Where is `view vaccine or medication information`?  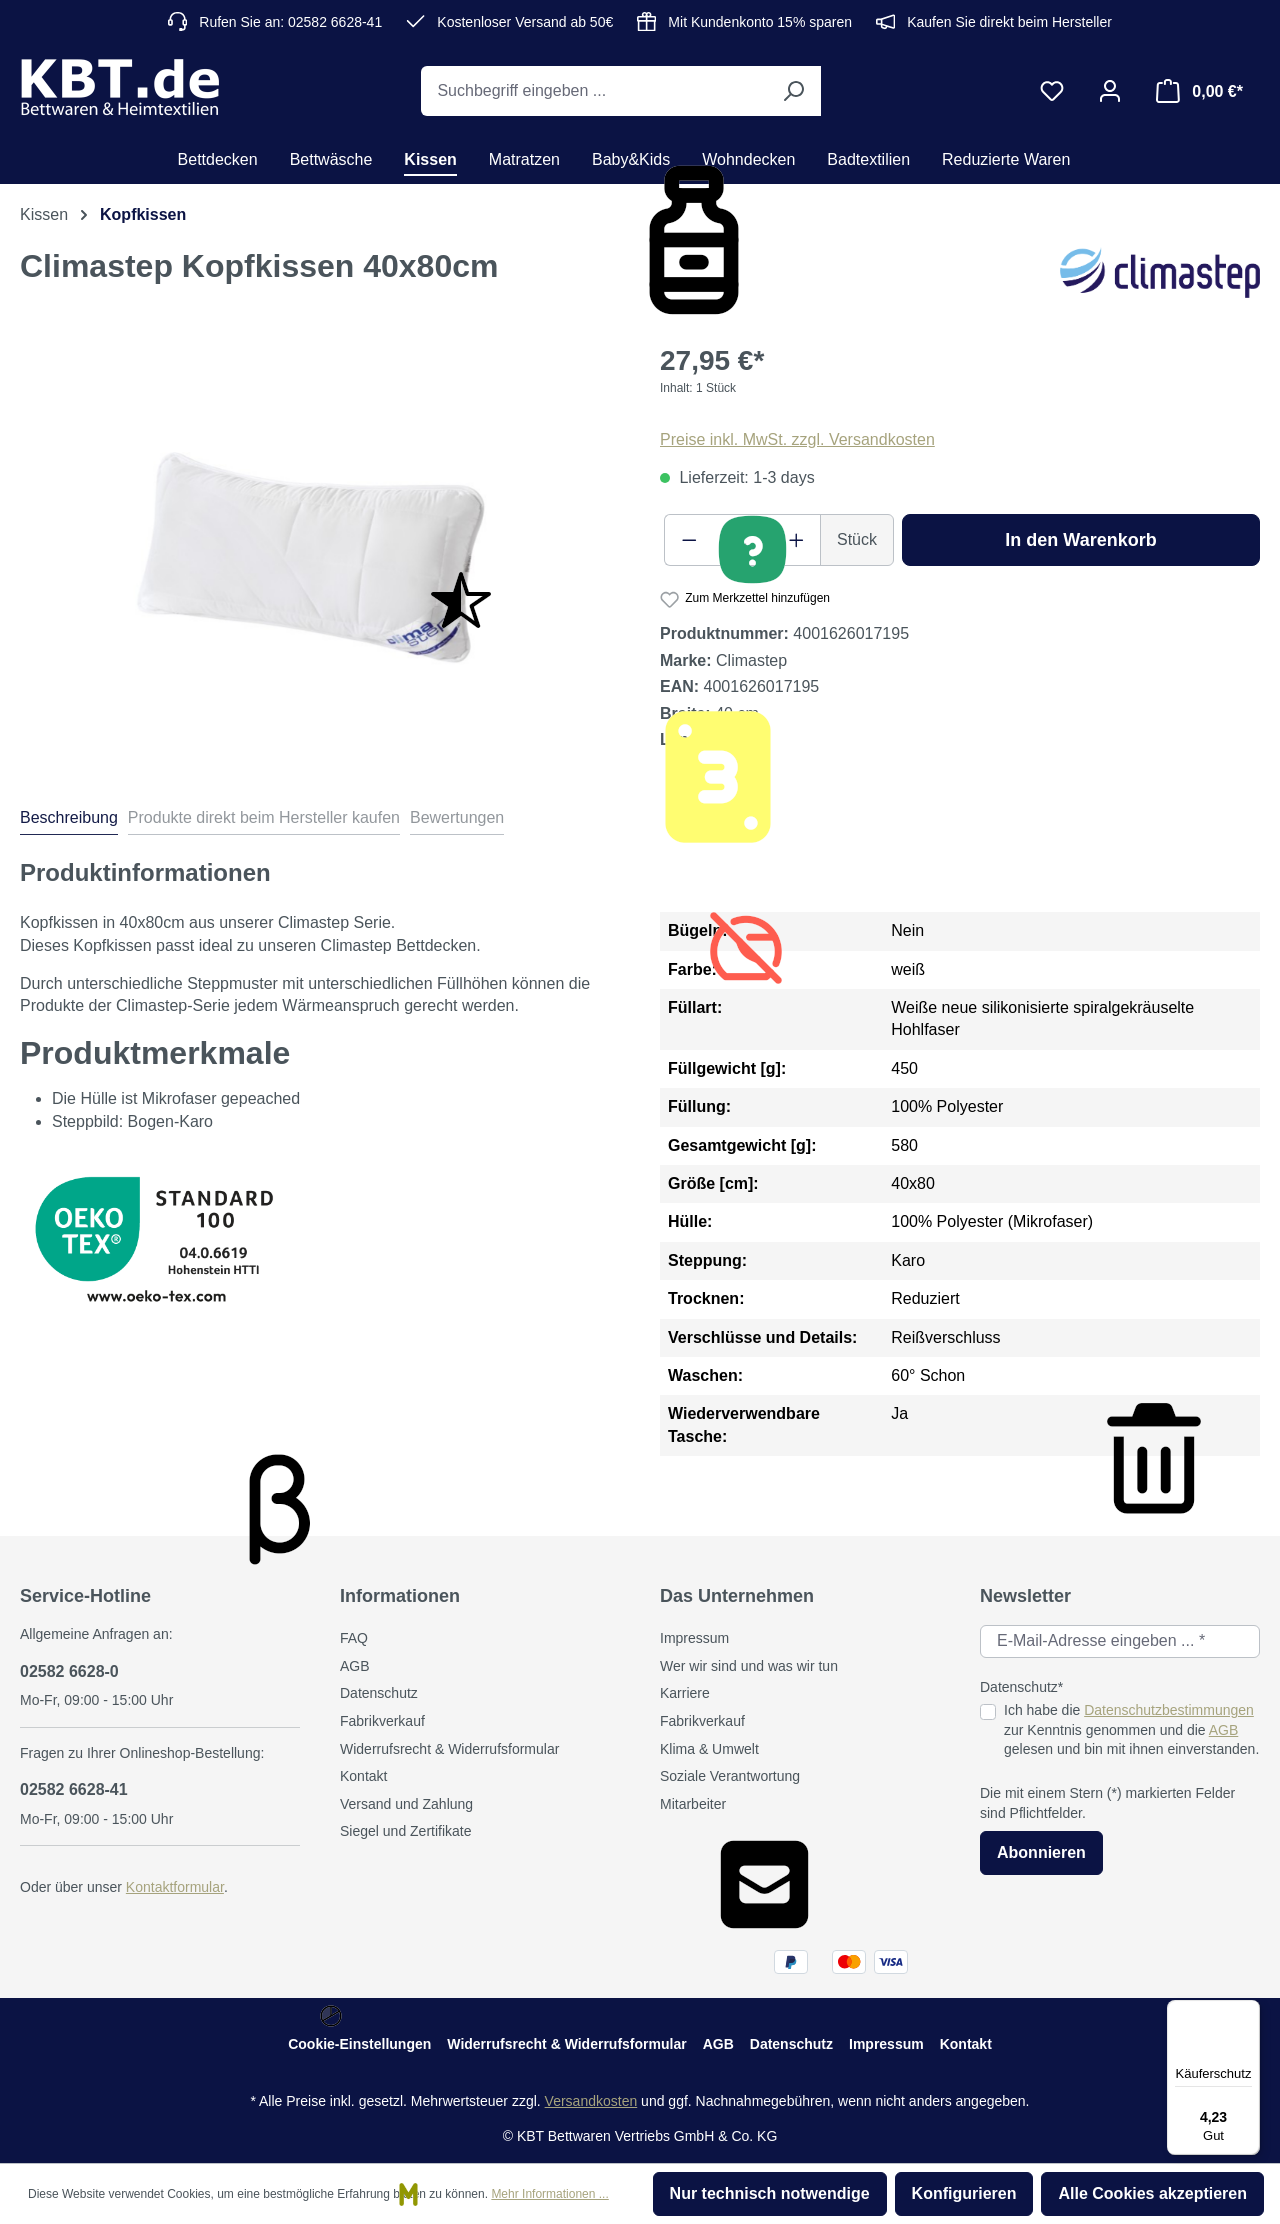
view vaccine or medication information is located at coordinates (694, 240).